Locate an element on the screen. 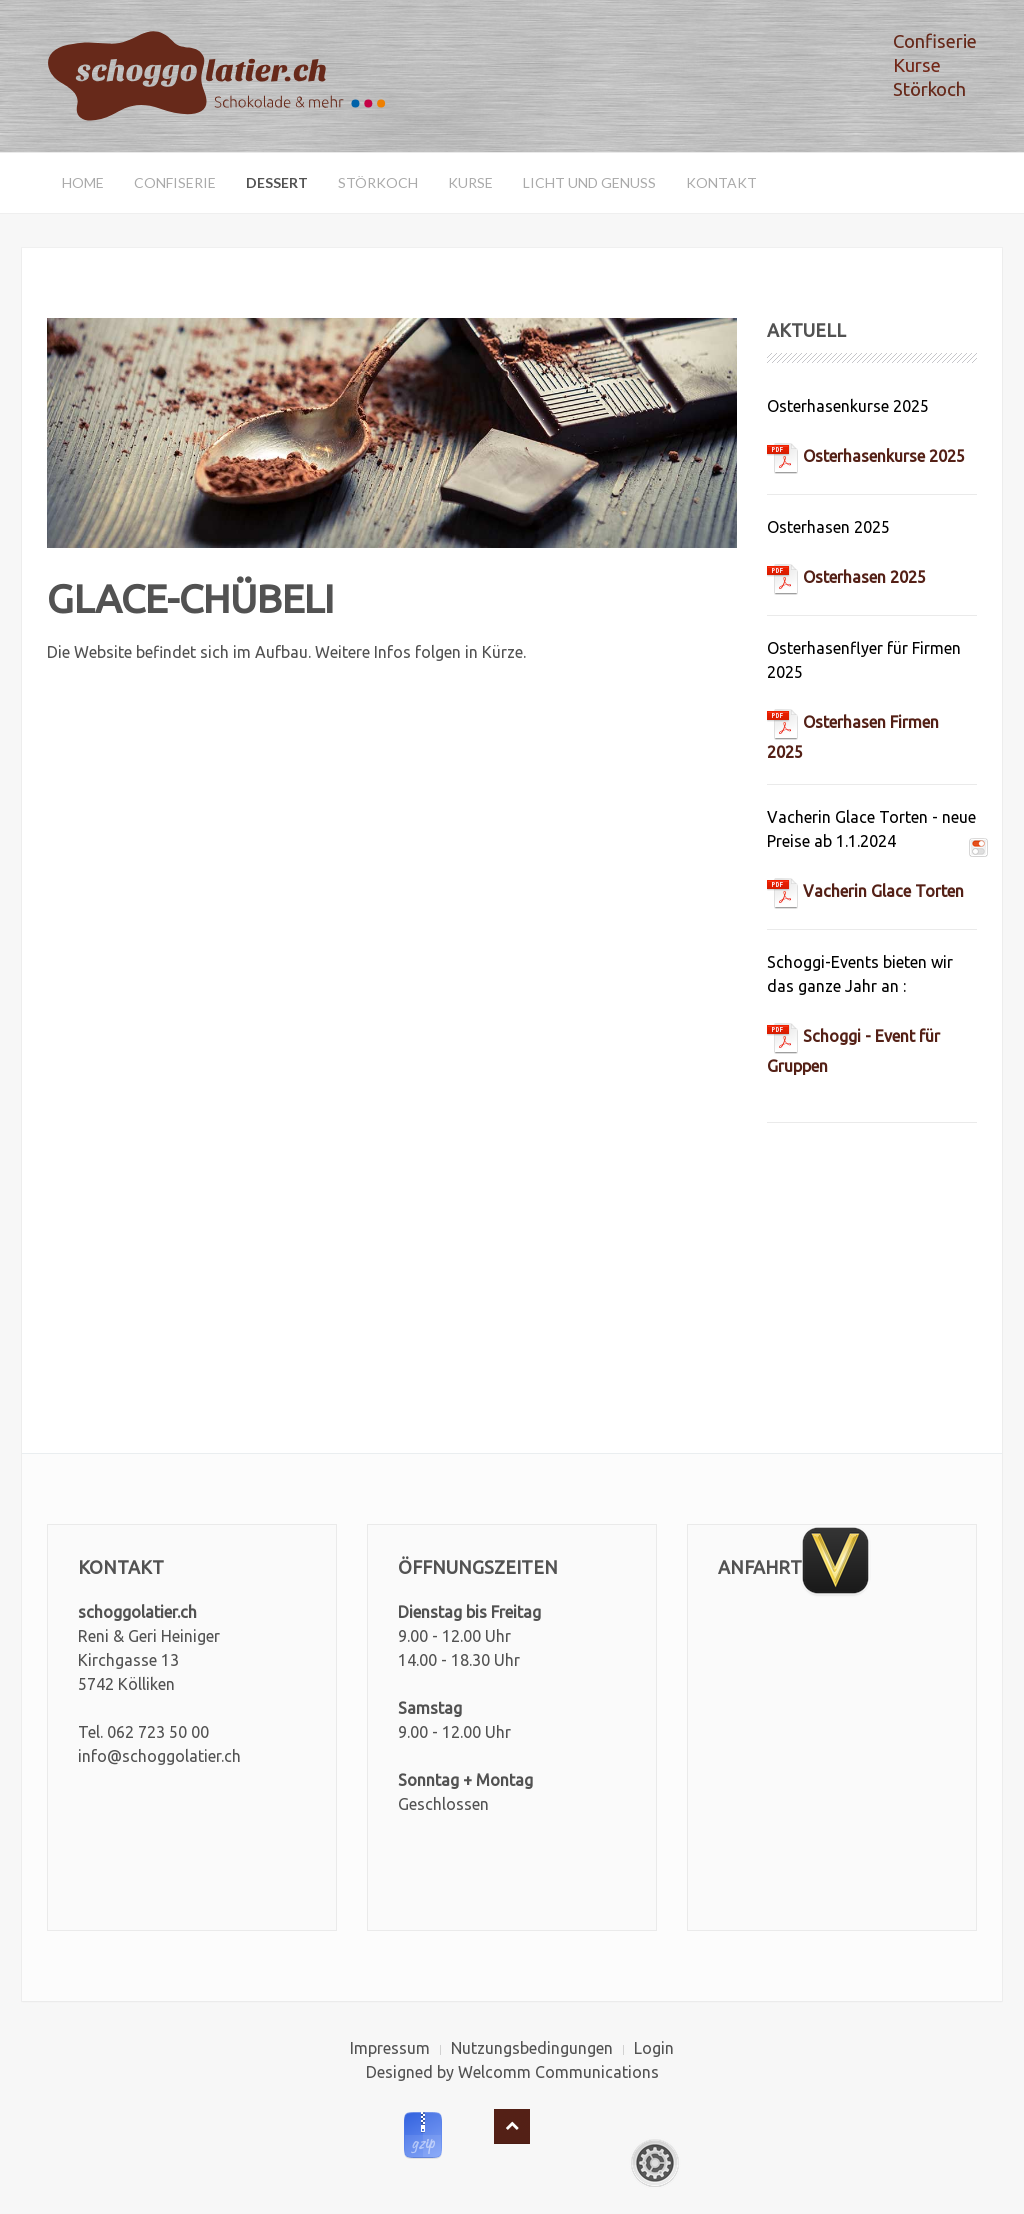 This screenshot has height=2214, width=1024. launch Civilization V game is located at coordinates (835, 1560).